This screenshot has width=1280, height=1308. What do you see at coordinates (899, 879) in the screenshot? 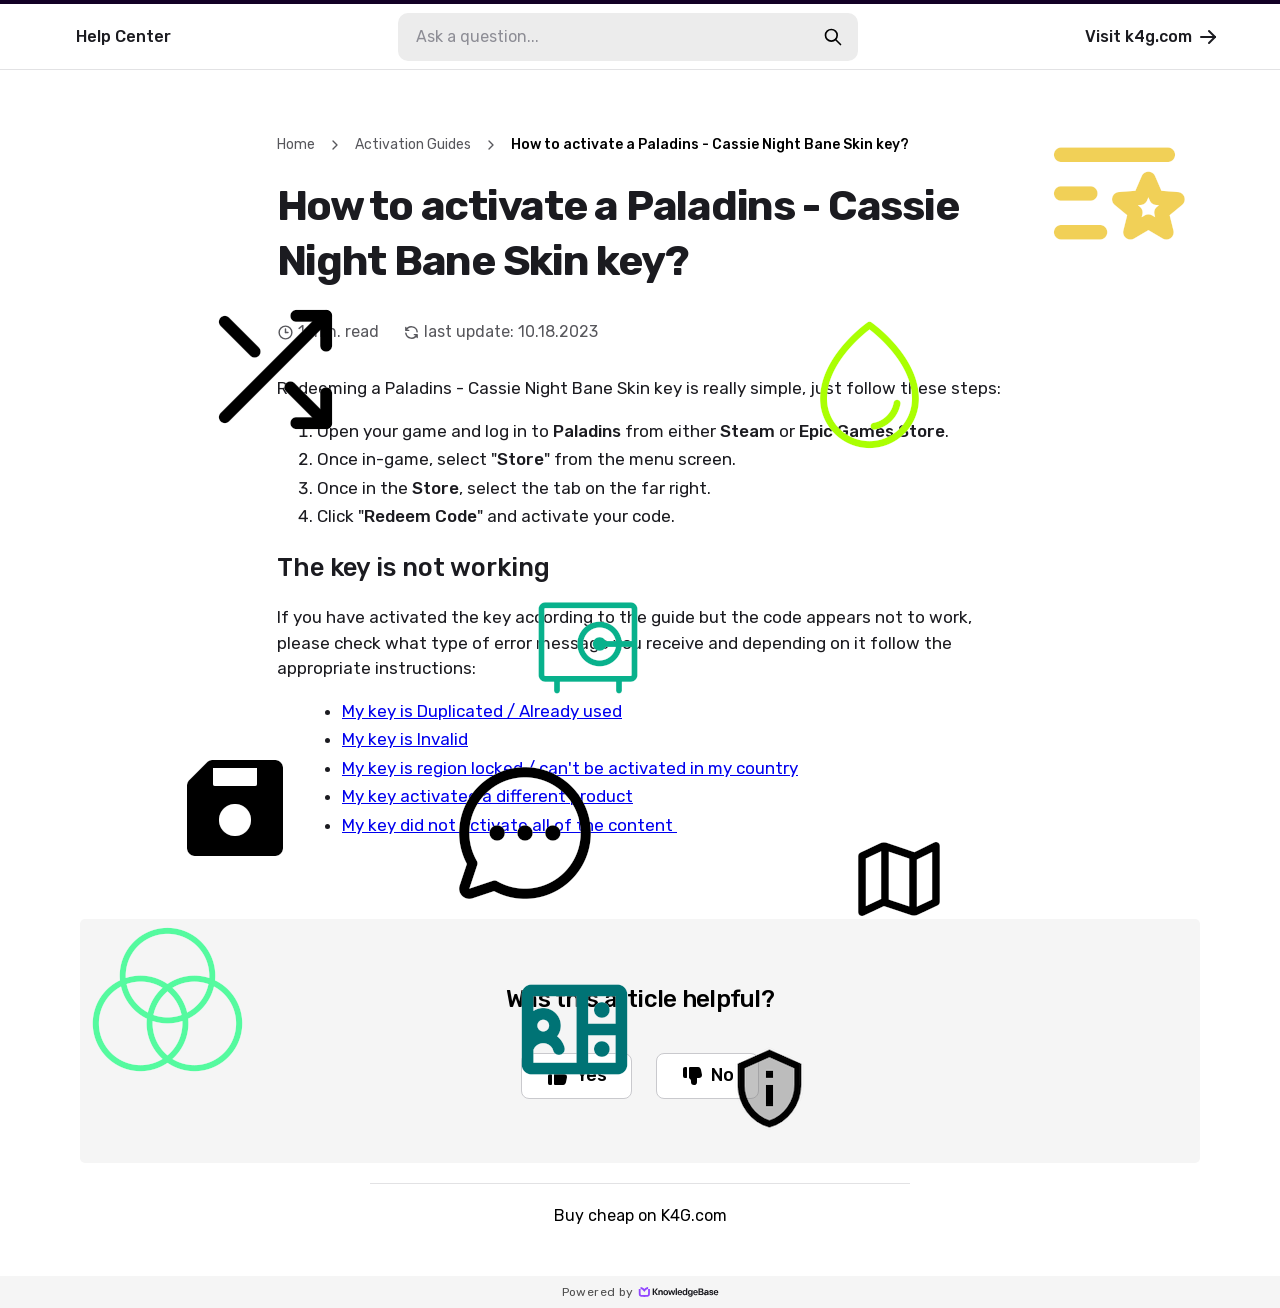
I see `view map or navigation` at bounding box center [899, 879].